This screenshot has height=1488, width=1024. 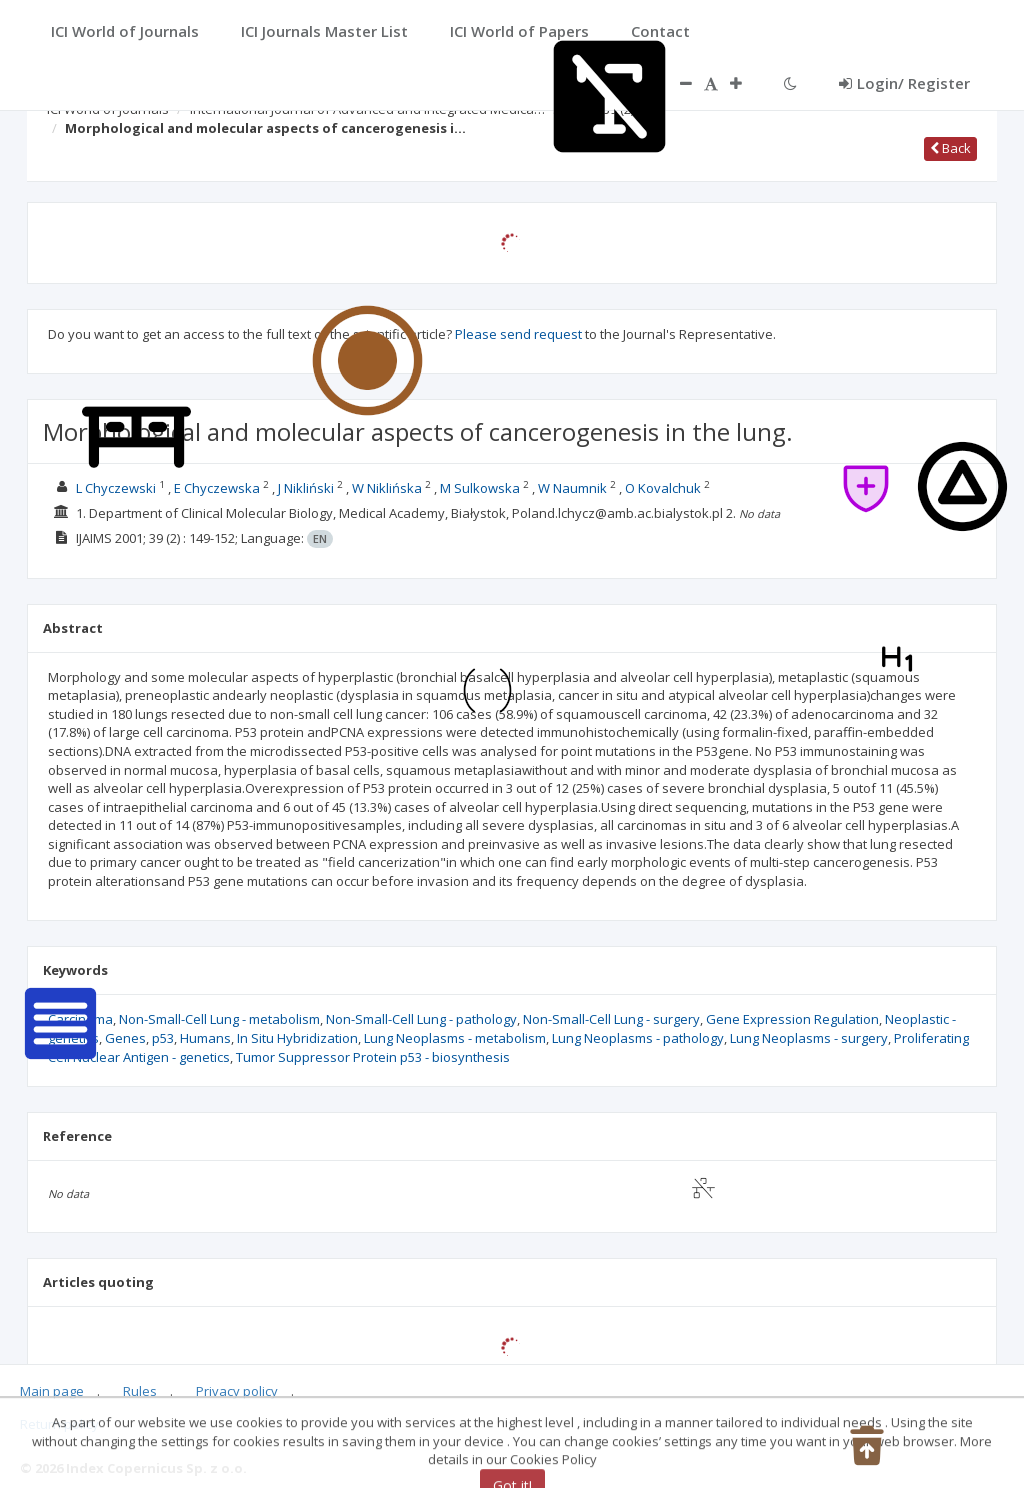 I want to click on access workspace or desk settings, so click(x=136, y=435).